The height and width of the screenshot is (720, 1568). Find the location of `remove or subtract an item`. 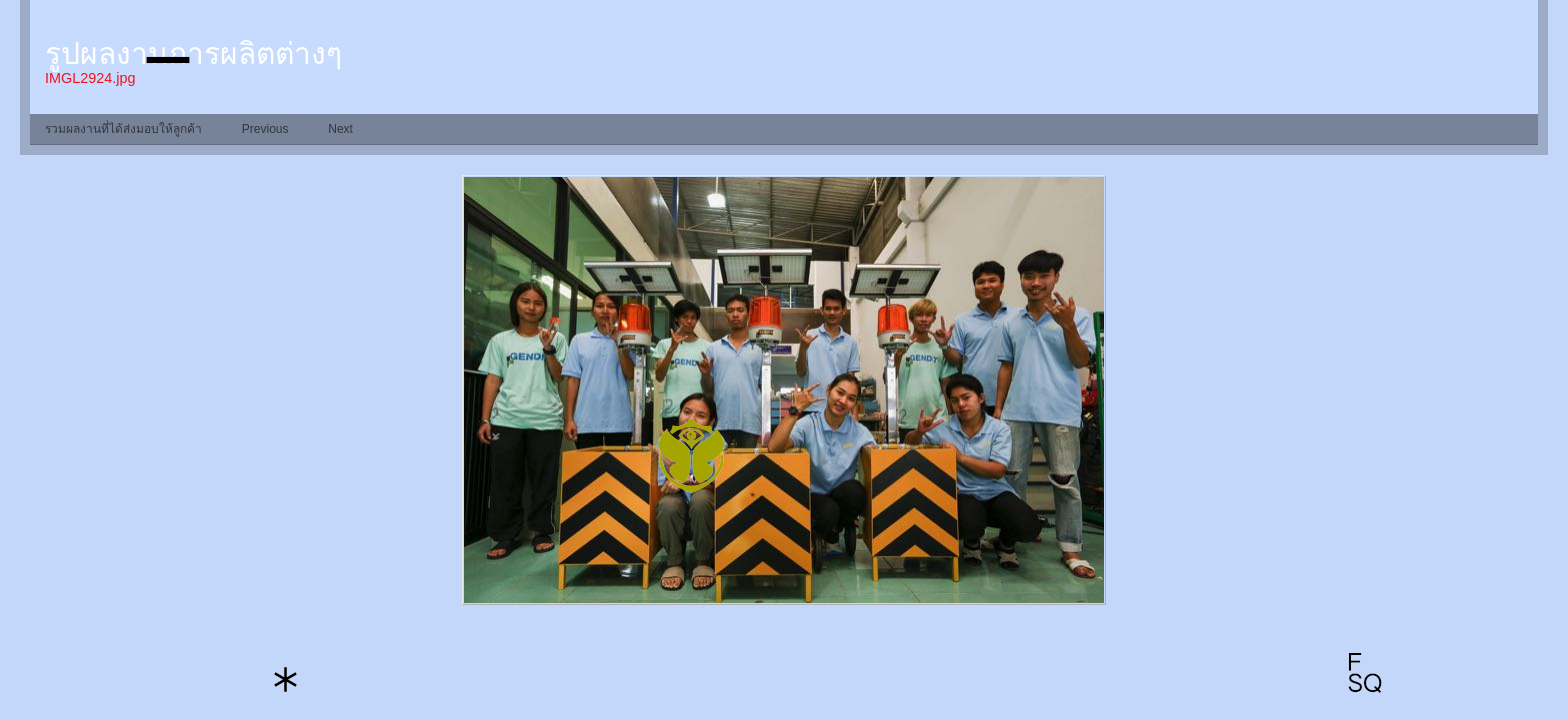

remove or subtract an item is located at coordinates (168, 60).